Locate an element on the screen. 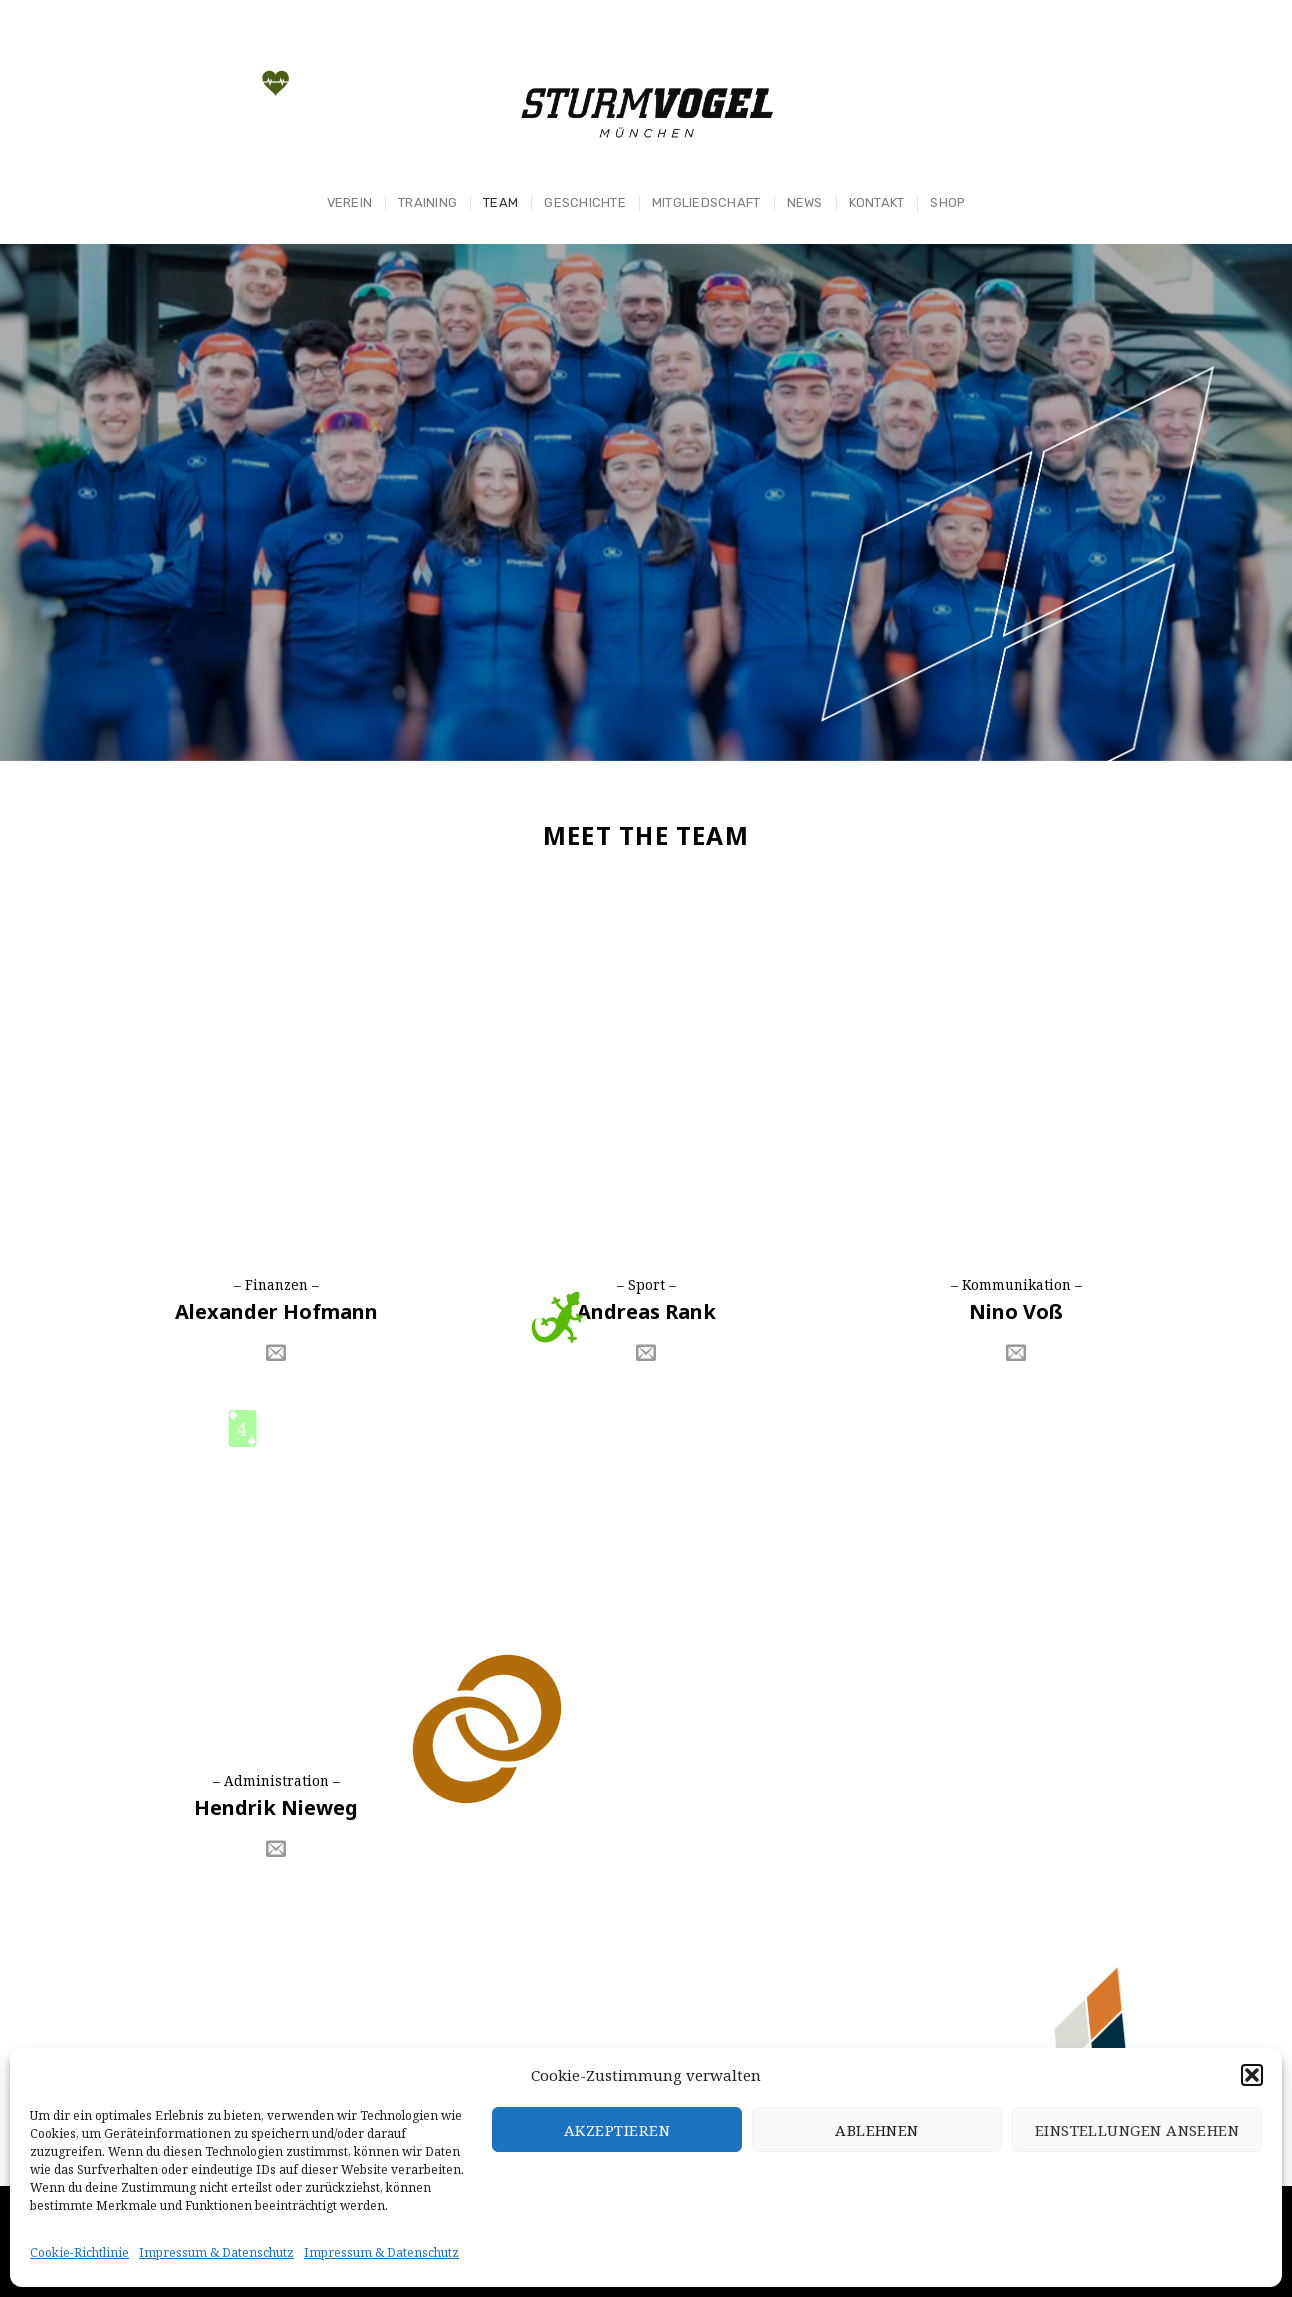 The width and height of the screenshot is (1292, 2297). gecko or lizard character in a game interface is located at coordinates (557, 1317).